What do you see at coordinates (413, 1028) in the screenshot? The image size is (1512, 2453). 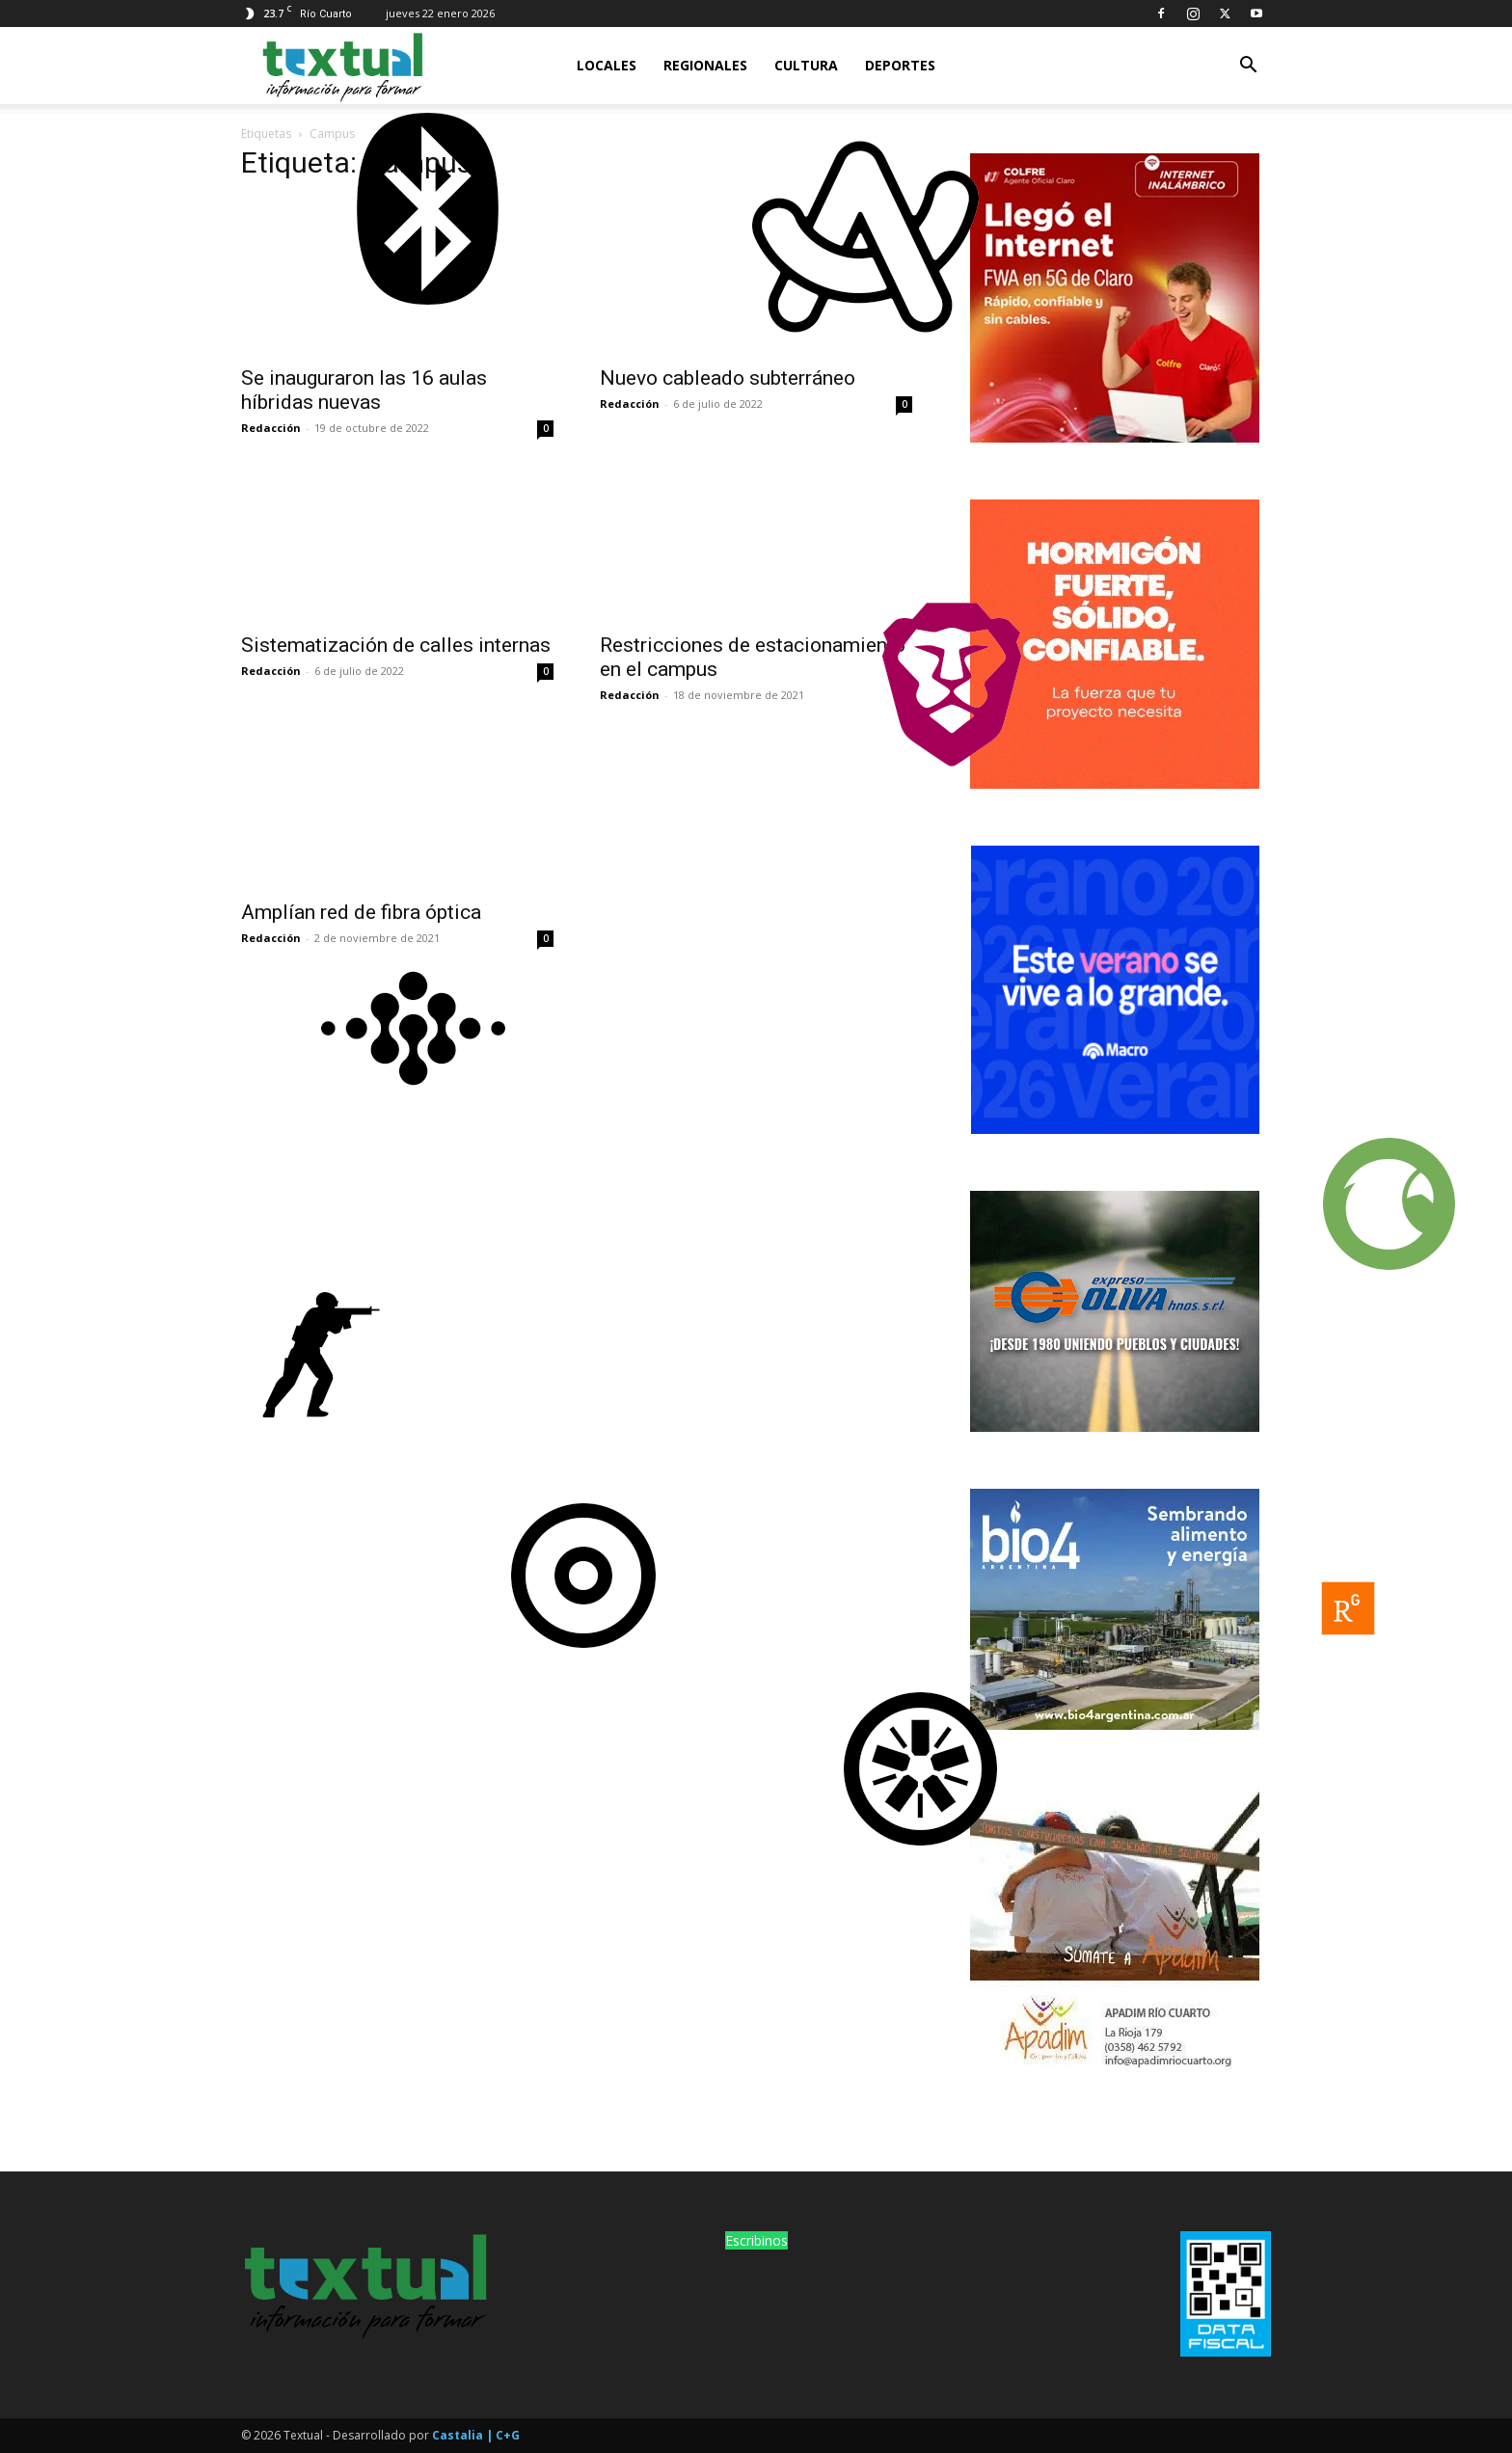 I see `open Wwise audio middleware application` at bounding box center [413, 1028].